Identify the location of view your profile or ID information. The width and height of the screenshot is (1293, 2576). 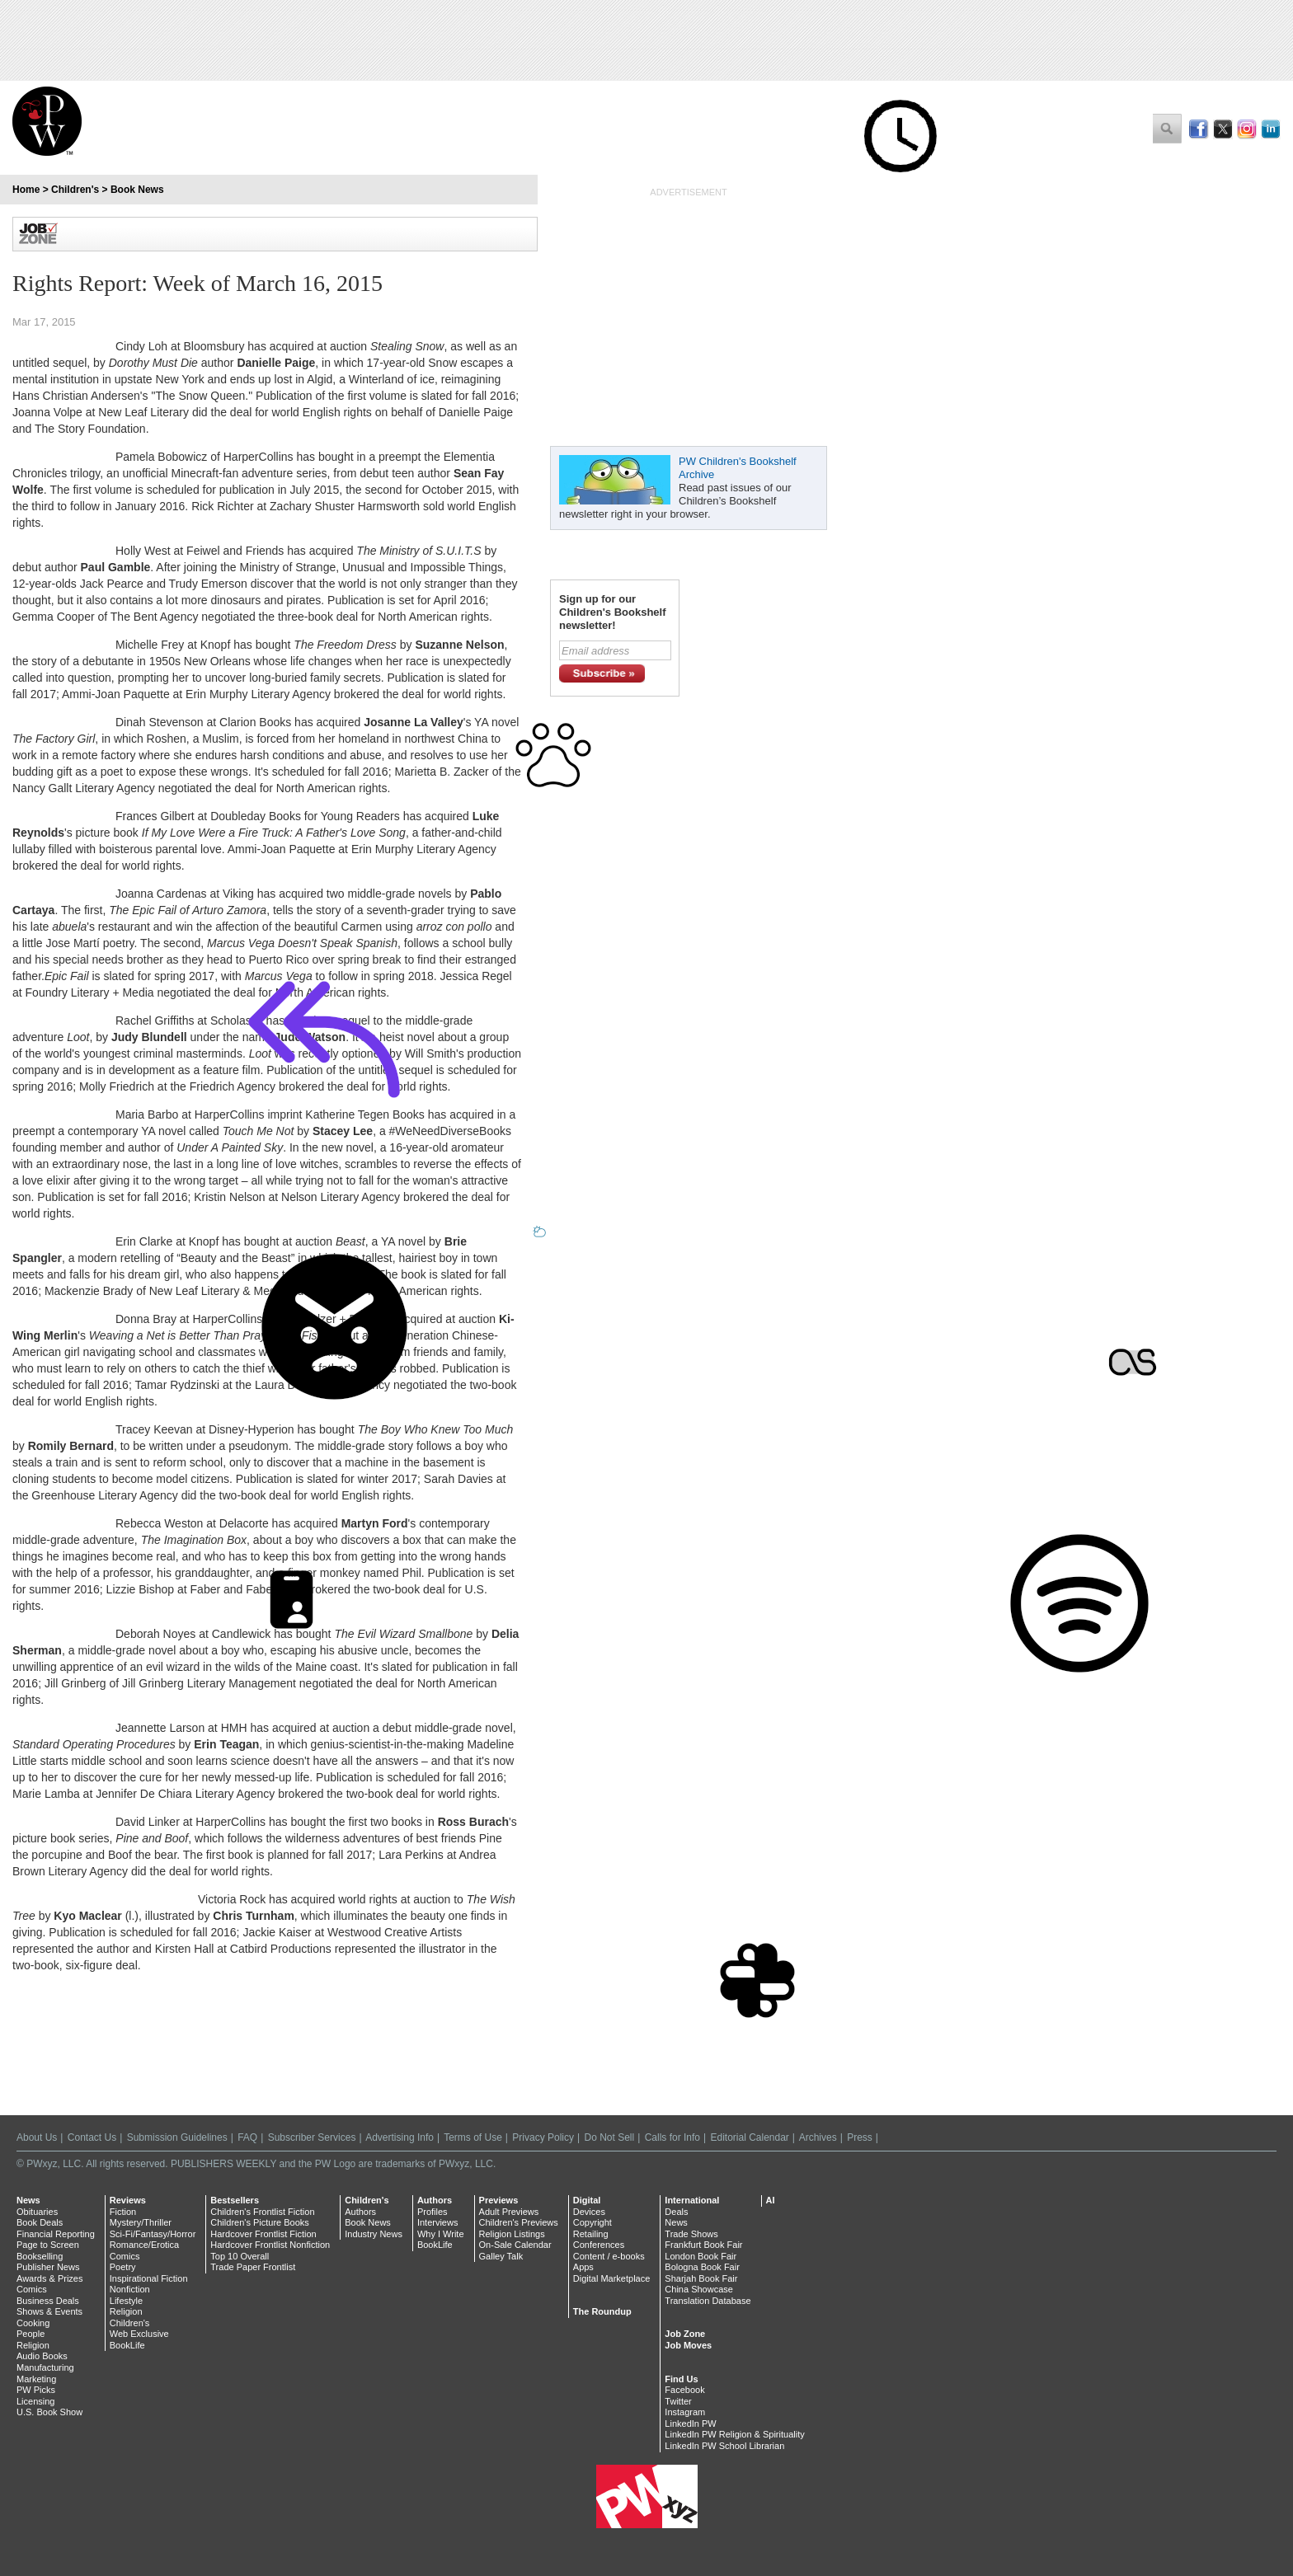
(291, 1599).